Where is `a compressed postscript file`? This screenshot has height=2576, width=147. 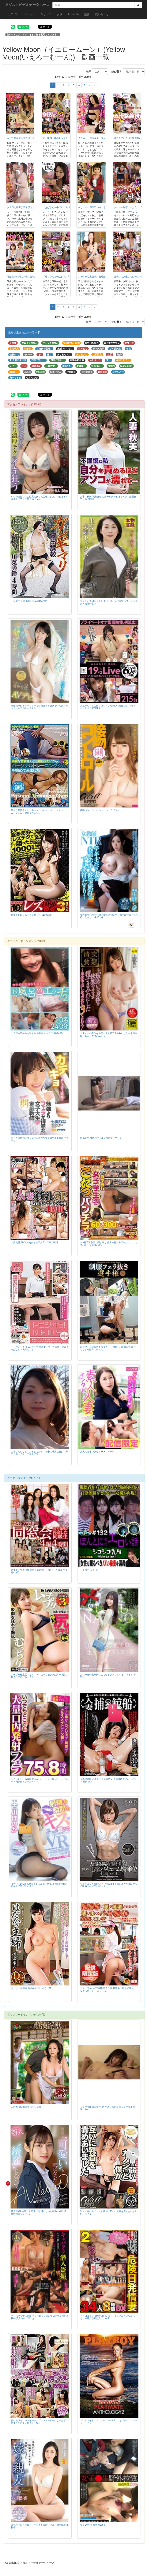
a compressed postscript file is located at coordinates (115, 1713).